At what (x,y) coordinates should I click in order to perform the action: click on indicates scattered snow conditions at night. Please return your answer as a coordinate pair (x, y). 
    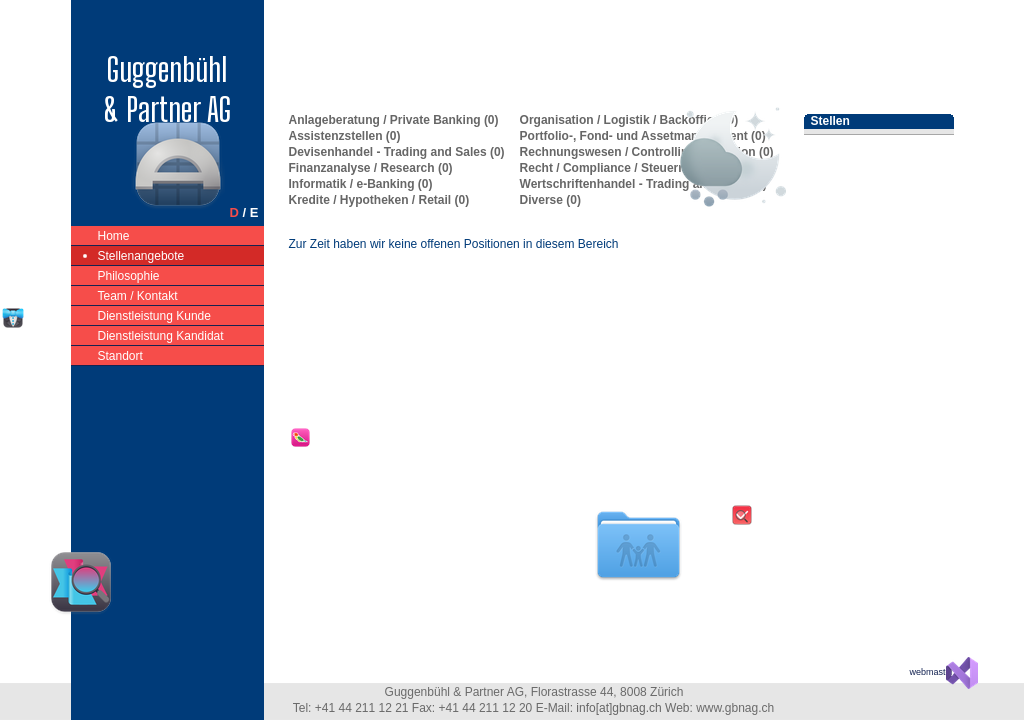
    Looking at the image, I should click on (733, 157).